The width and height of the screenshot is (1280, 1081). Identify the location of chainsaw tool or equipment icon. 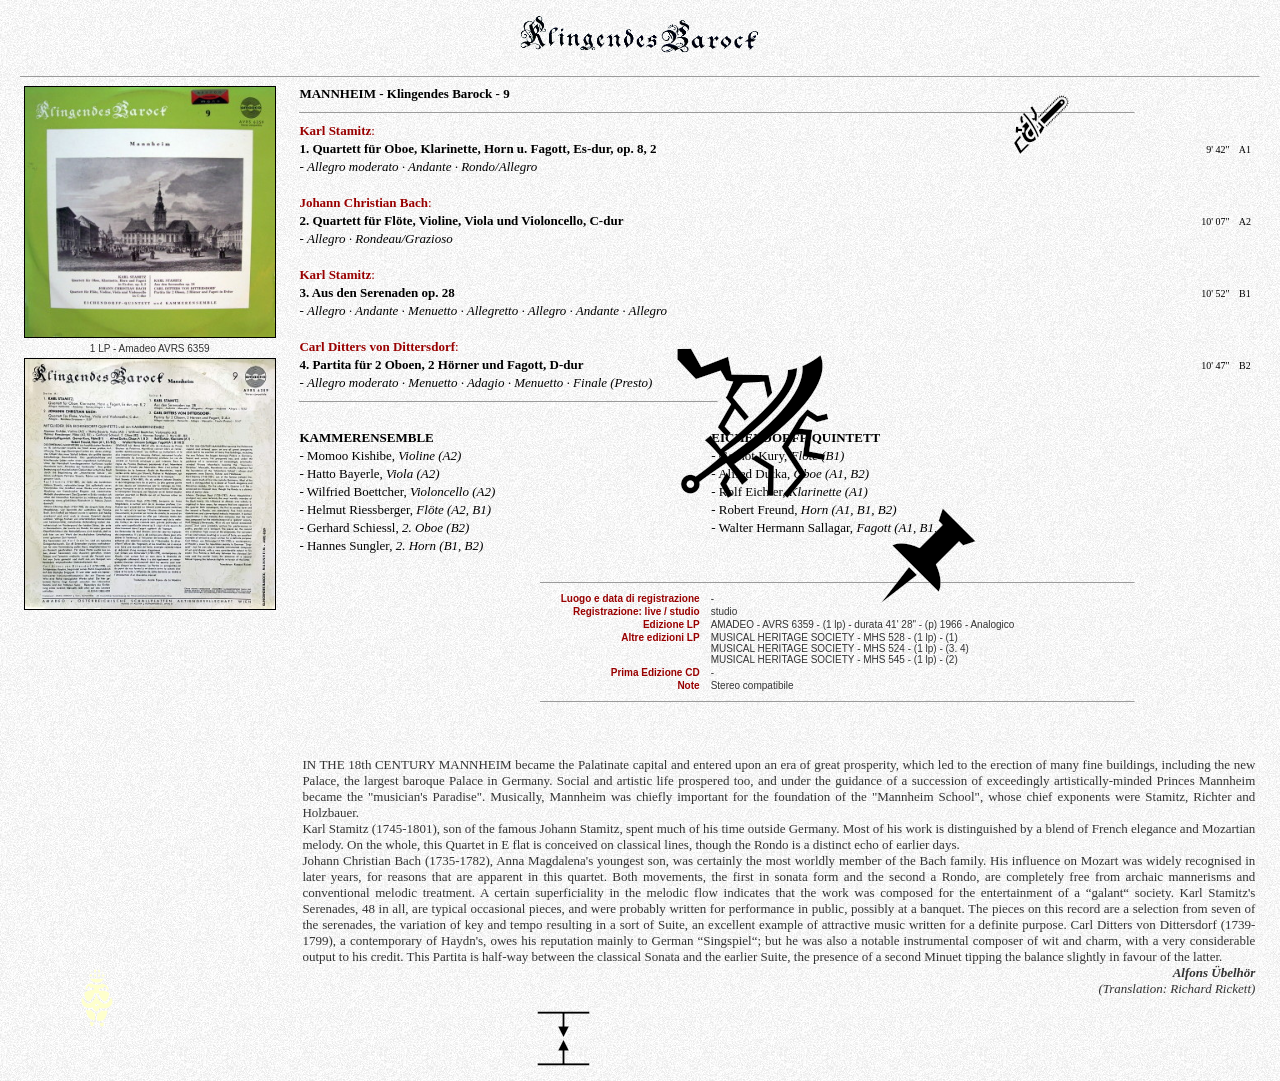
(1041, 124).